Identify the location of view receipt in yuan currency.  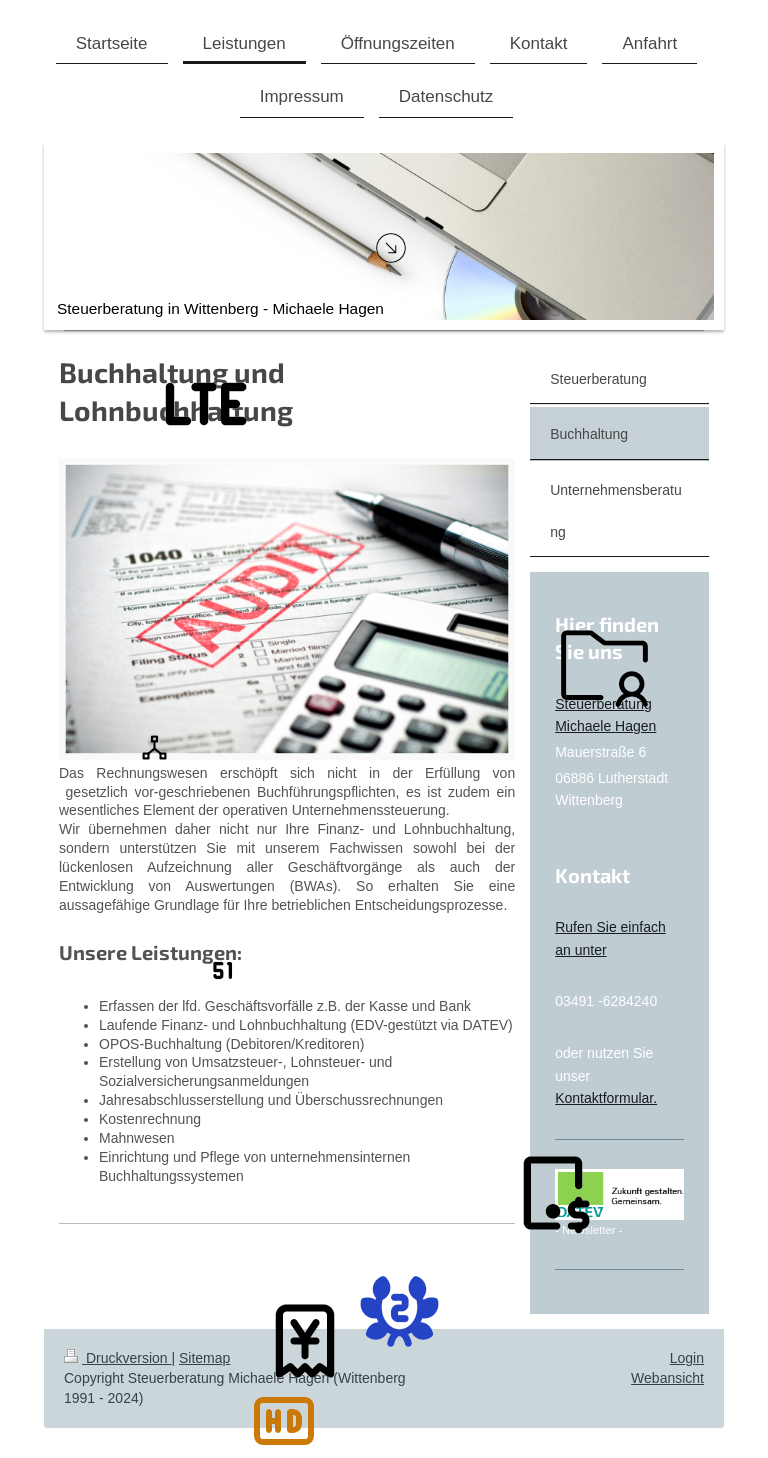
(305, 1341).